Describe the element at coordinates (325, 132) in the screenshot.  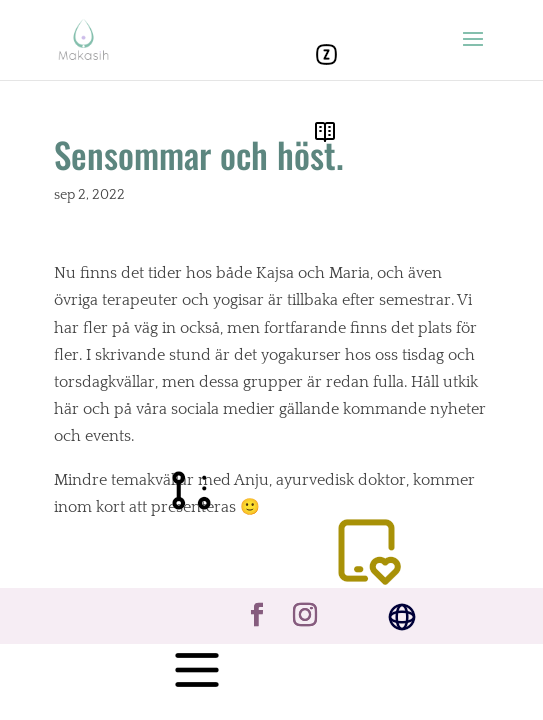
I see `access vocabulary or dictionary features` at that location.